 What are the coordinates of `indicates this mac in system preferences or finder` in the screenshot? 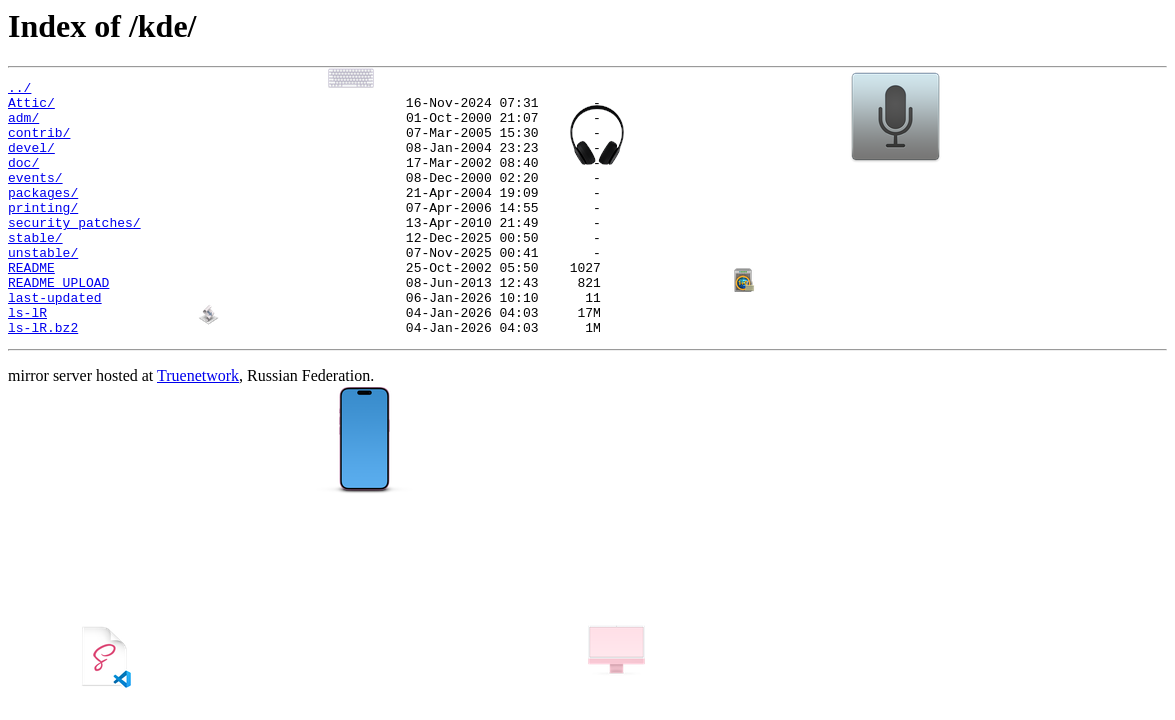 It's located at (616, 648).